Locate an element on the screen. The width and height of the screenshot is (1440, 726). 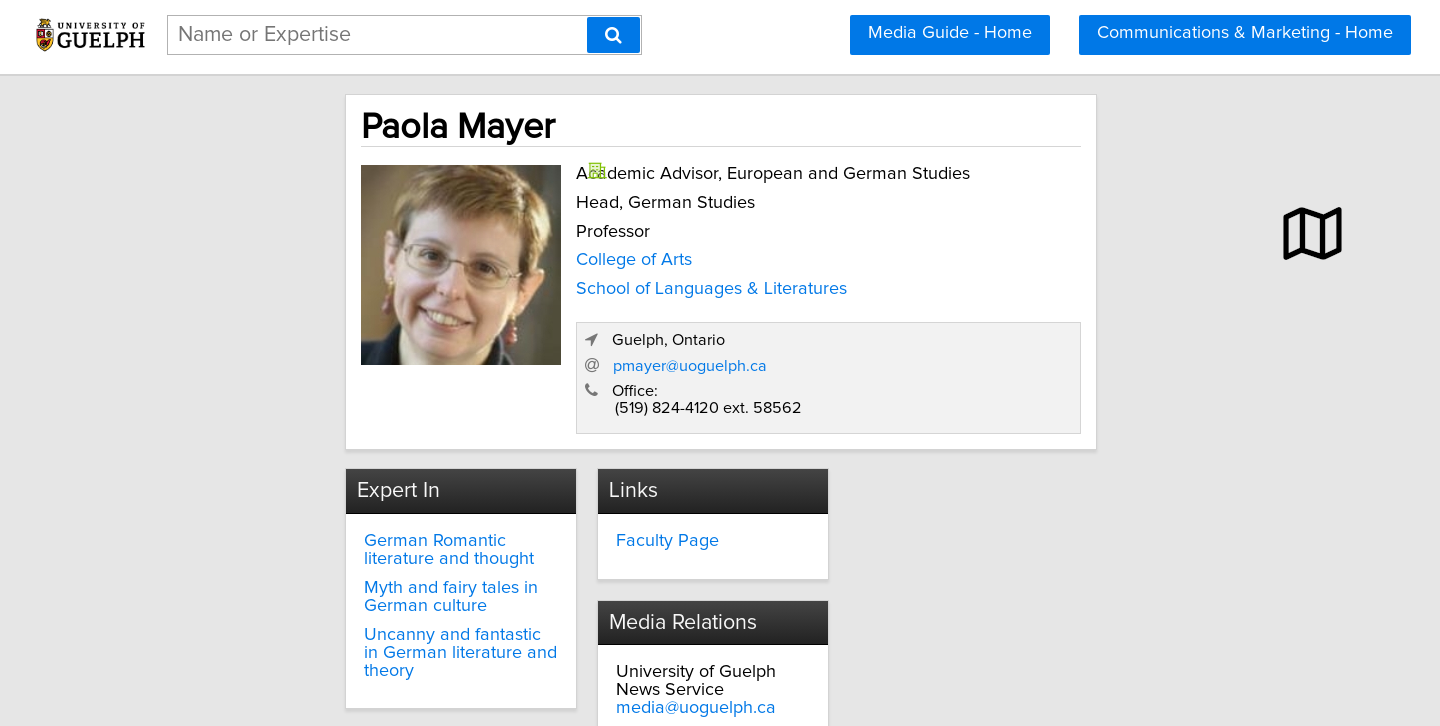
view office or workplace location is located at coordinates (596, 170).